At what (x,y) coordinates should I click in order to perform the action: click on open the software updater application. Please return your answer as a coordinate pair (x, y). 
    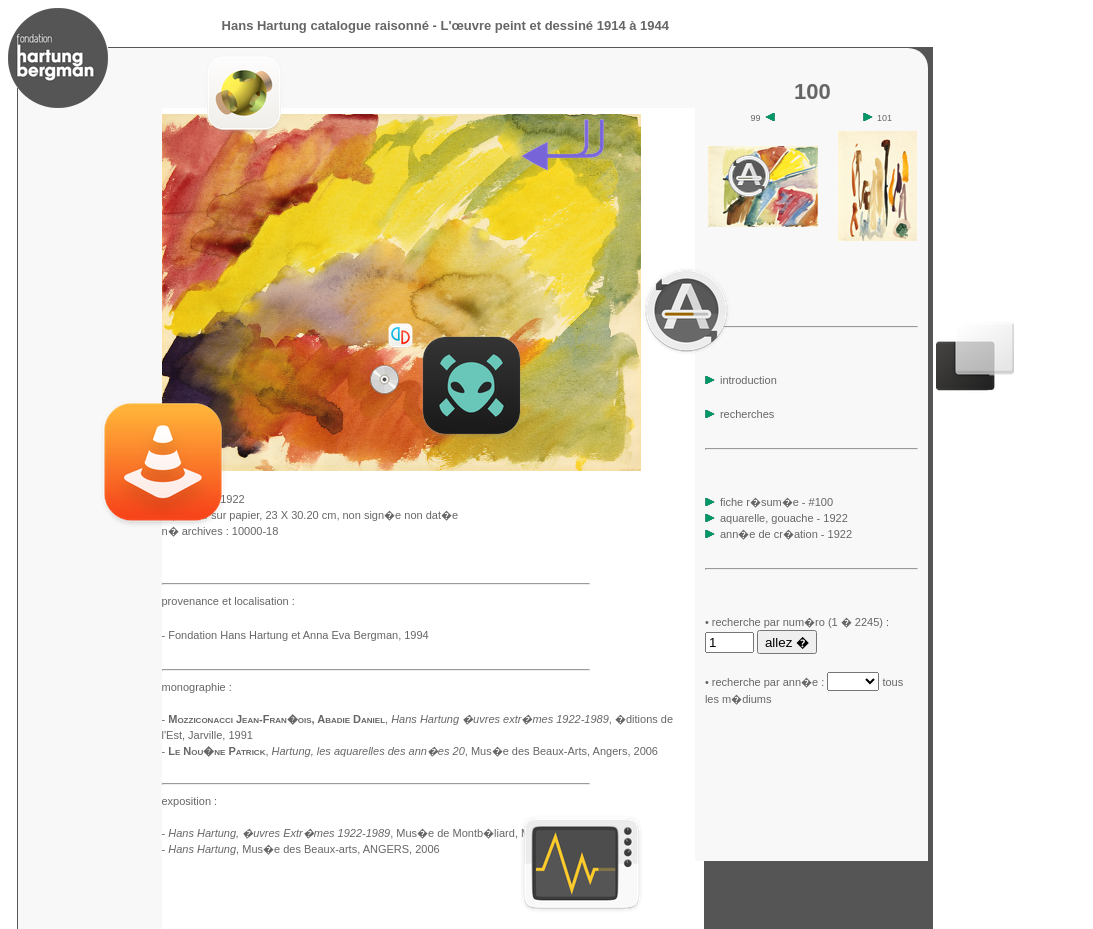
    Looking at the image, I should click on (686, 310).